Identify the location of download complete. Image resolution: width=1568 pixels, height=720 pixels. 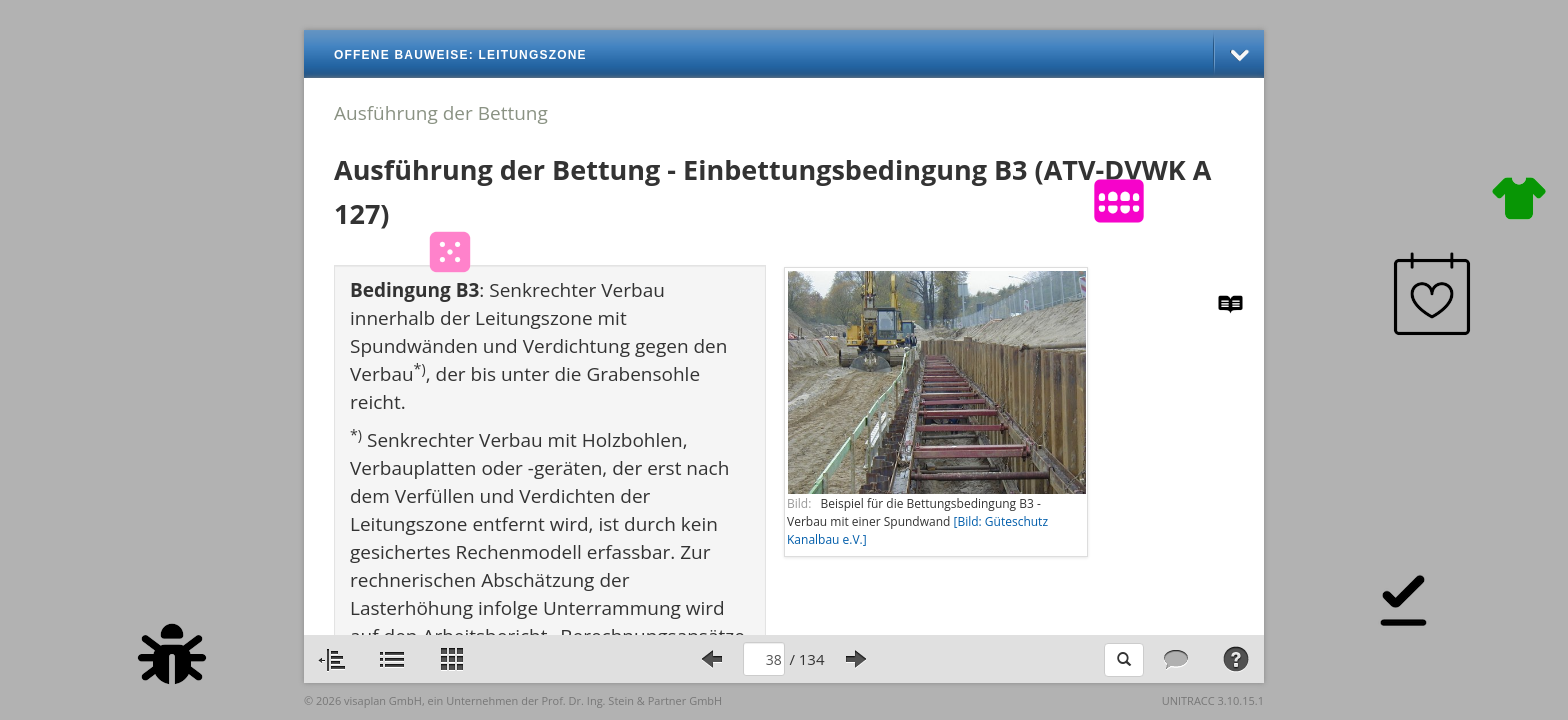
(1403, 599).